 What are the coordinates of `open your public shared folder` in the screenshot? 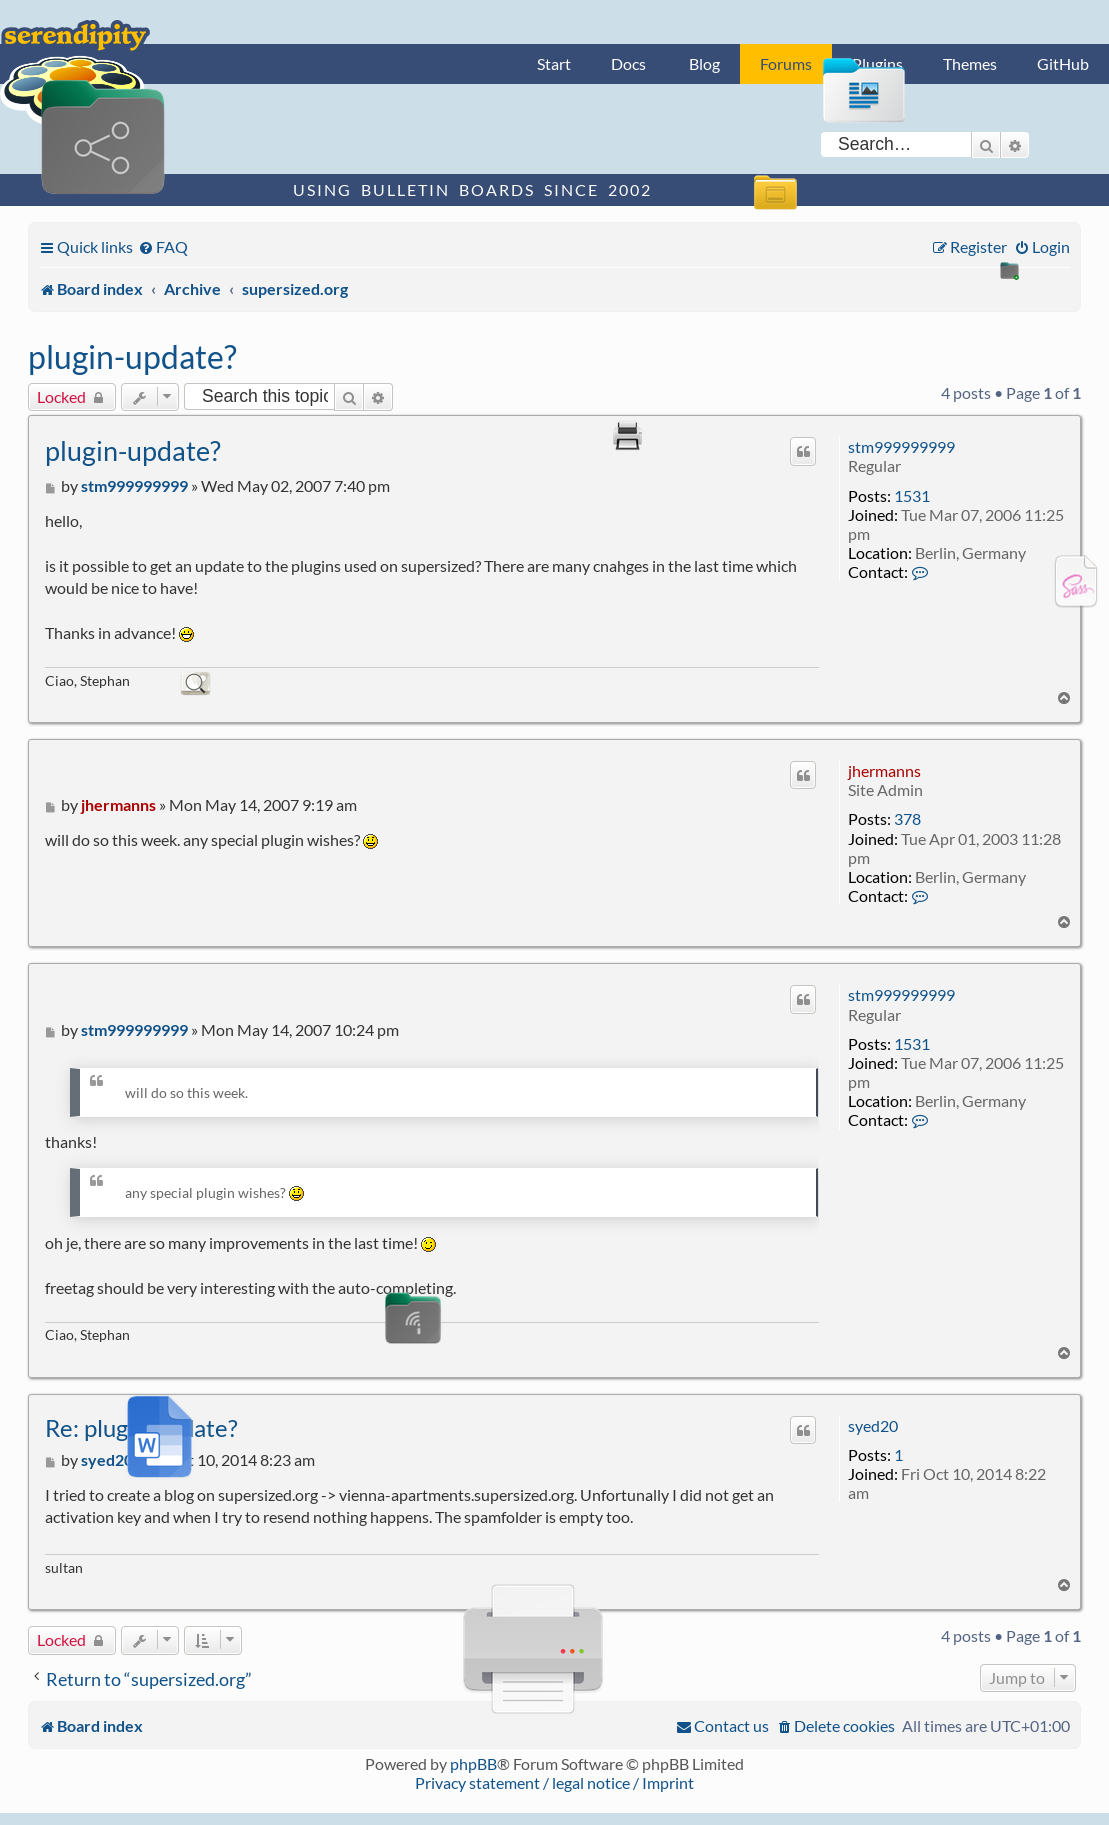 It's located at (103, 137).